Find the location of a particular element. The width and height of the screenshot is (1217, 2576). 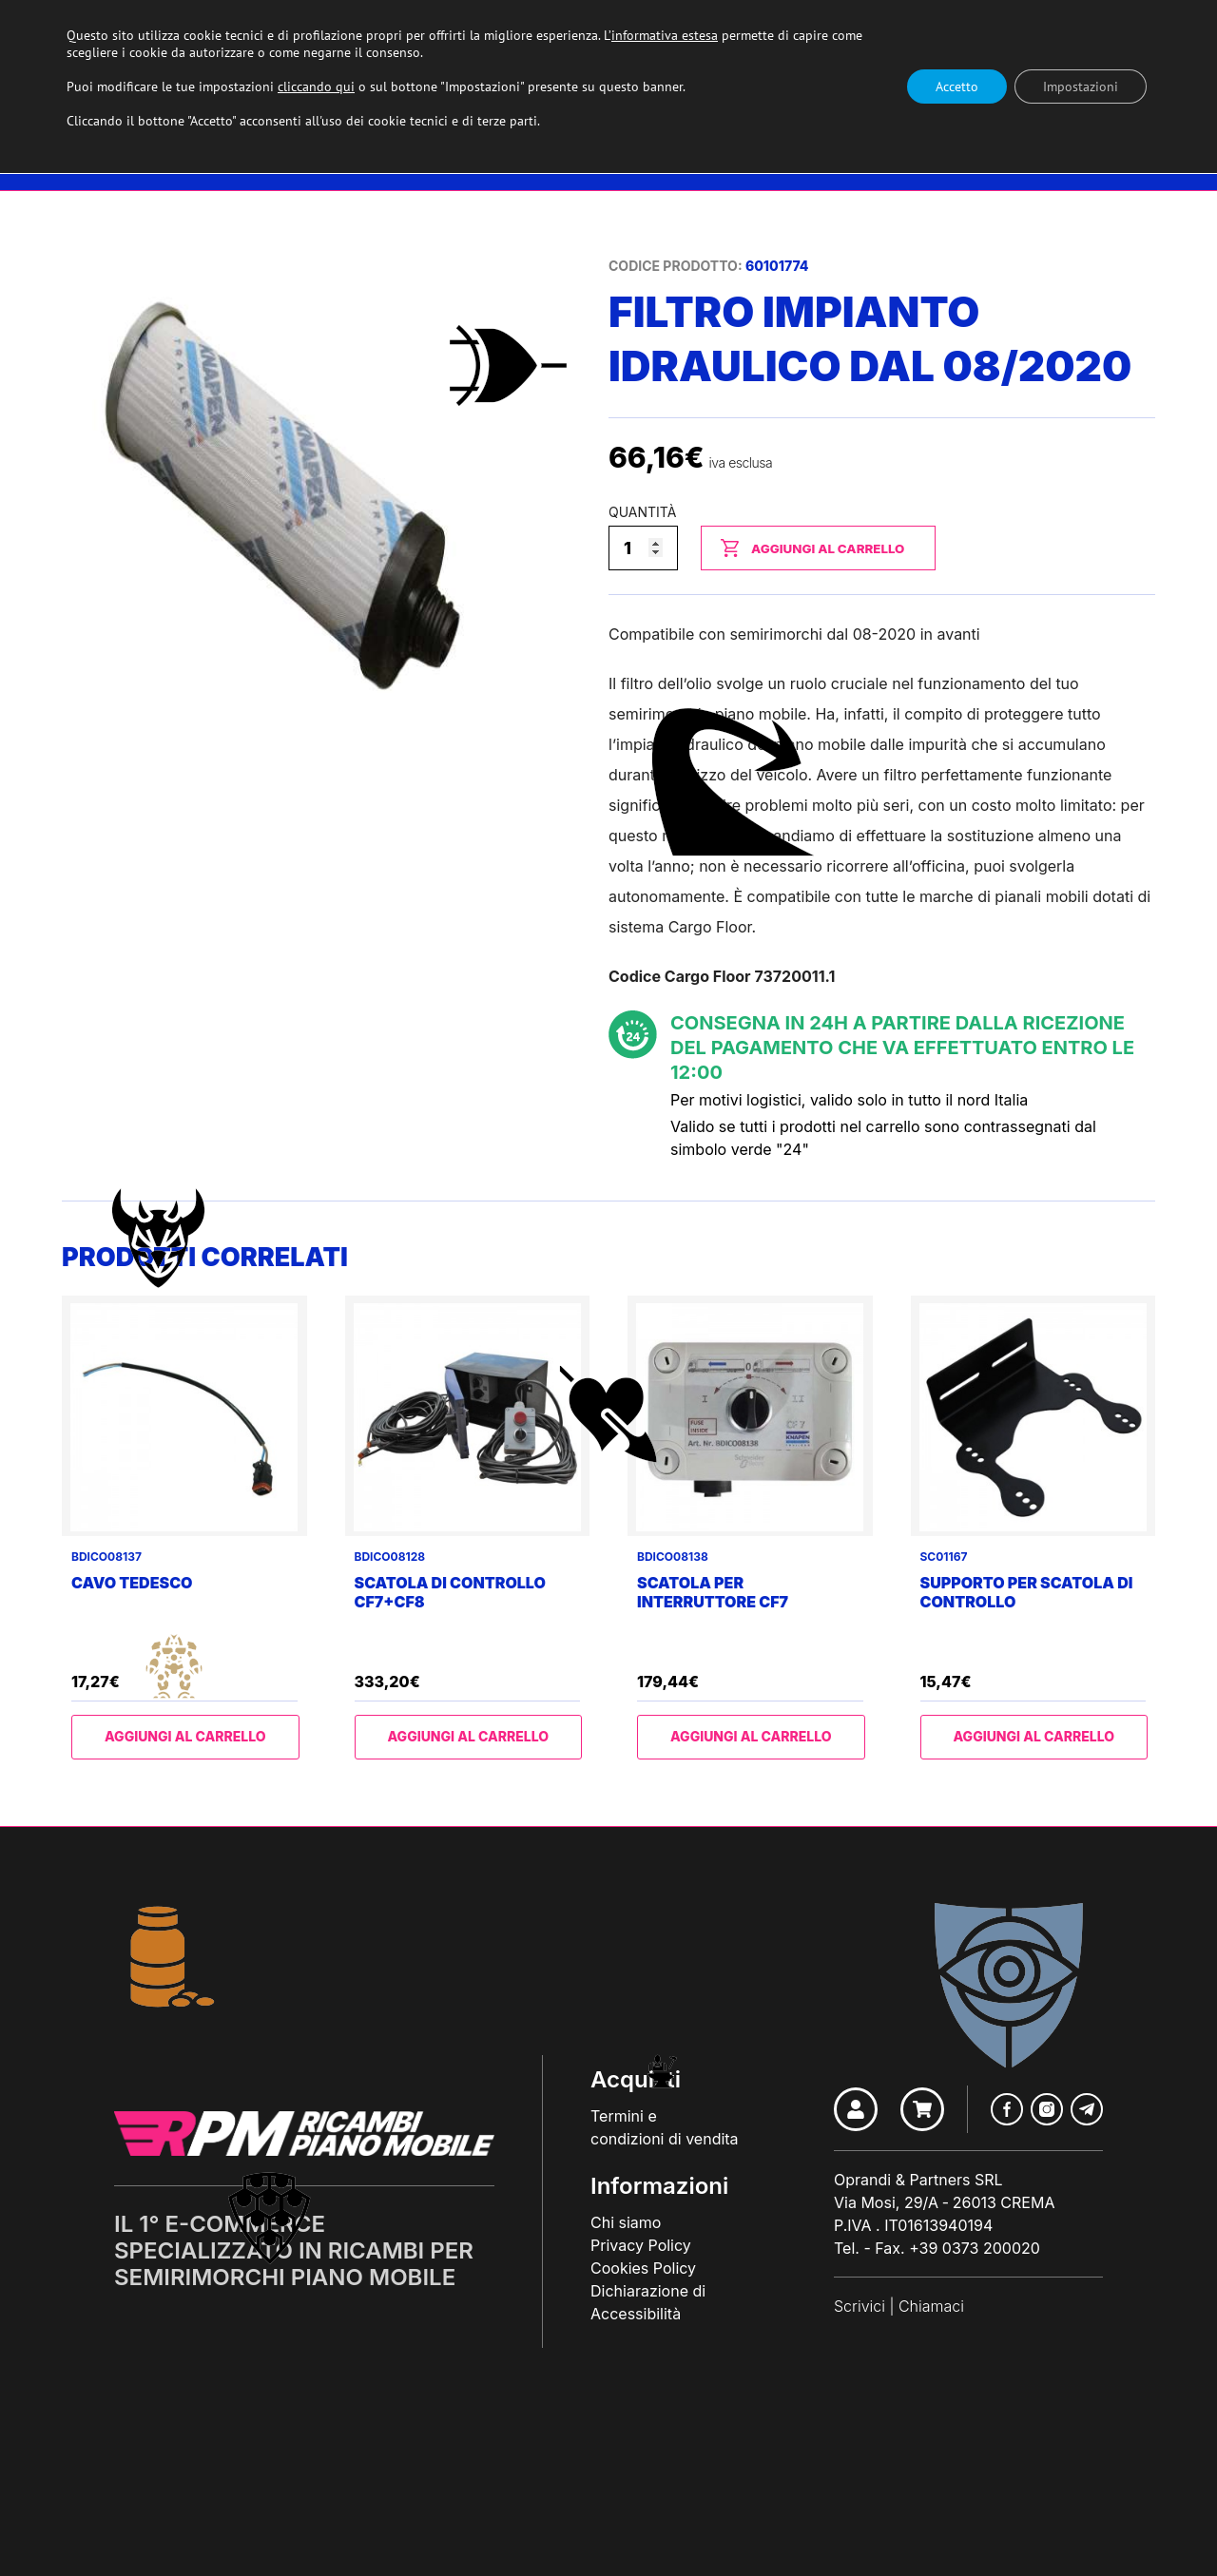

access the blacksmith shop or crafting station is located at coordinates (661, 2071).